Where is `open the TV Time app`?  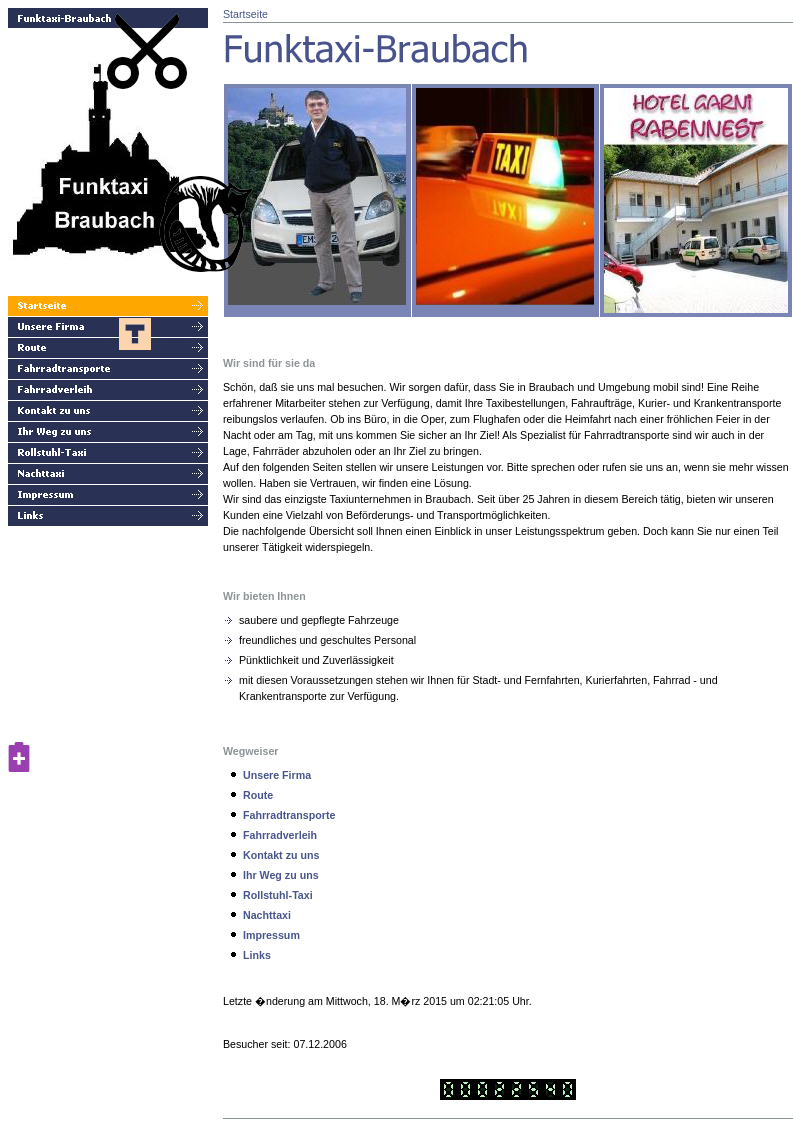
open the TV Time app is located at coordinates (135, 334).